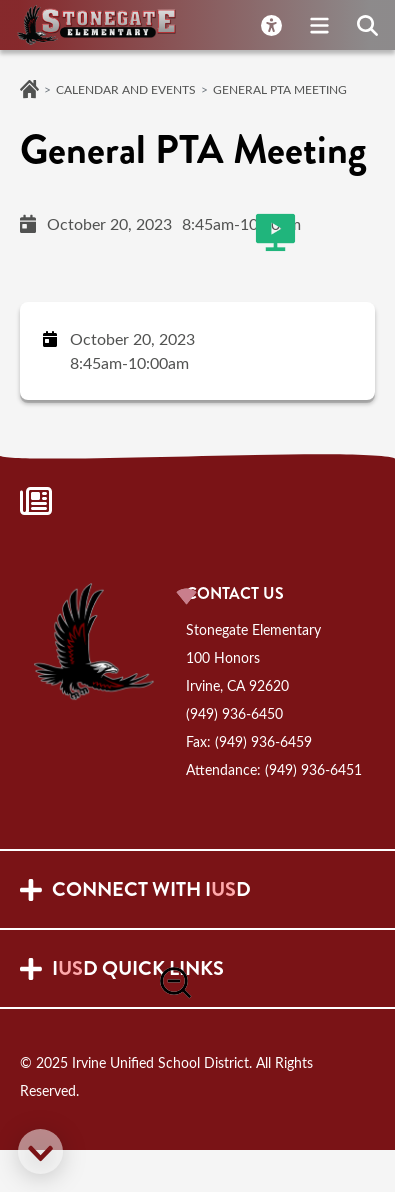 Image resolution: width=395 pixels, height=1192 pixels. What do you see at coordinates (275, 231) in the screenshot?
I see `start a presentation slideshow` at bounding box center [275, 231].